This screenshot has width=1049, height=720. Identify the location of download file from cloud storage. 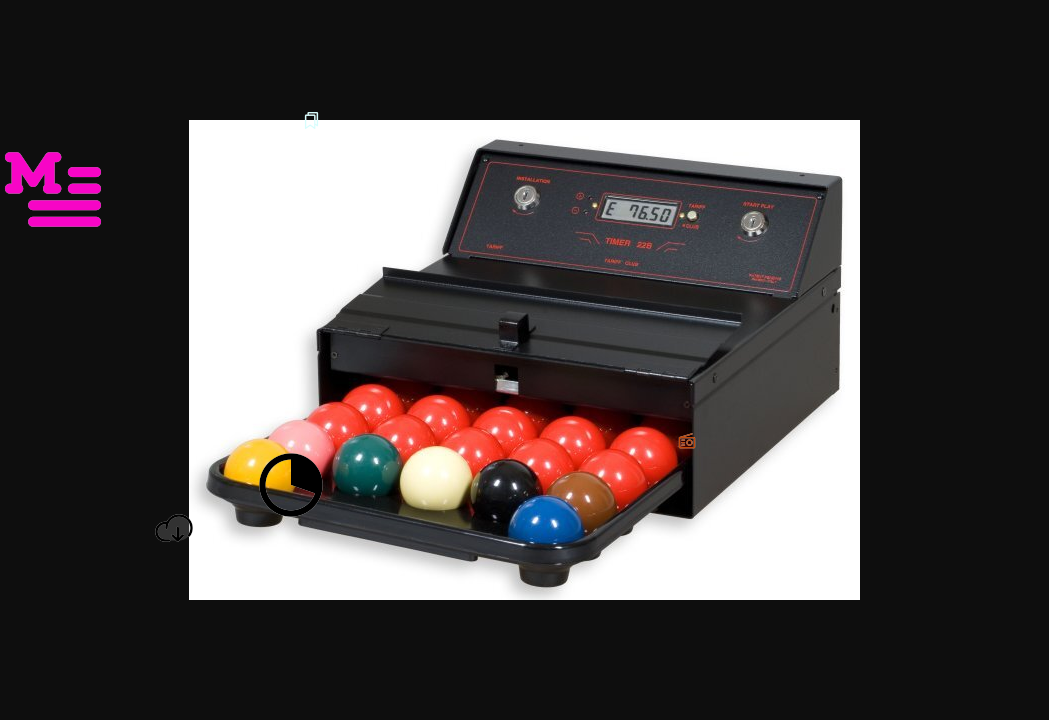
(174, 528).